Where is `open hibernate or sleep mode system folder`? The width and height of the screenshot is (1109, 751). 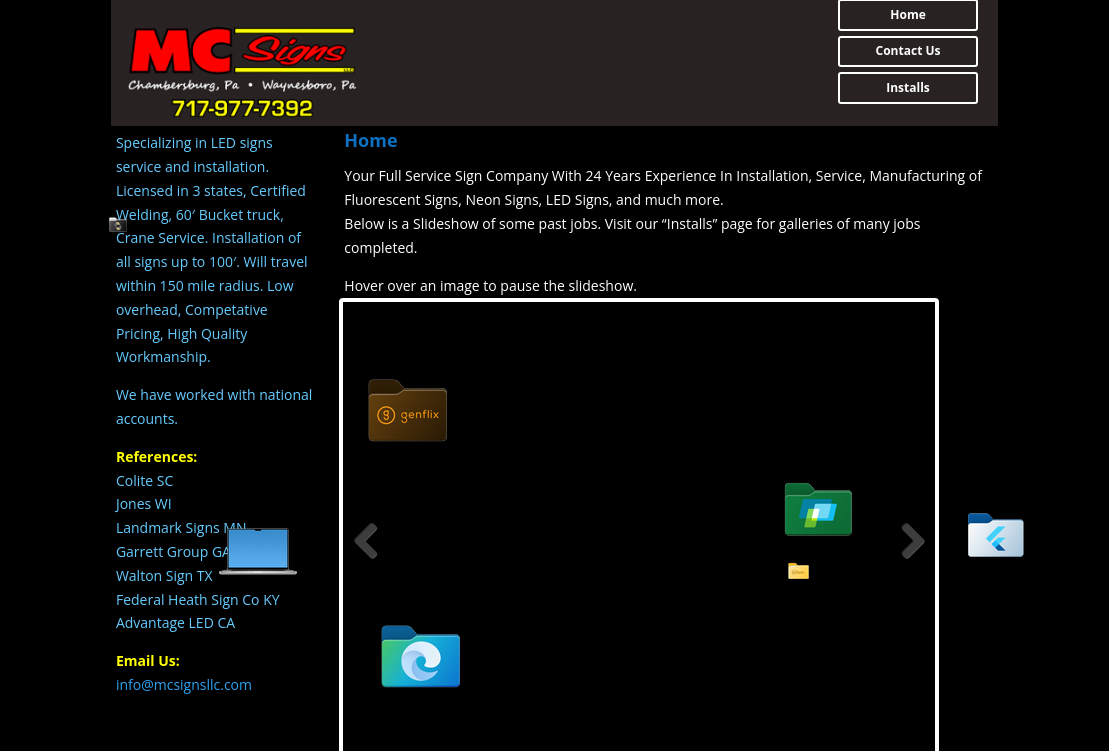 open hibernate or sleep mode system folder is located at coordinates (118, 225).